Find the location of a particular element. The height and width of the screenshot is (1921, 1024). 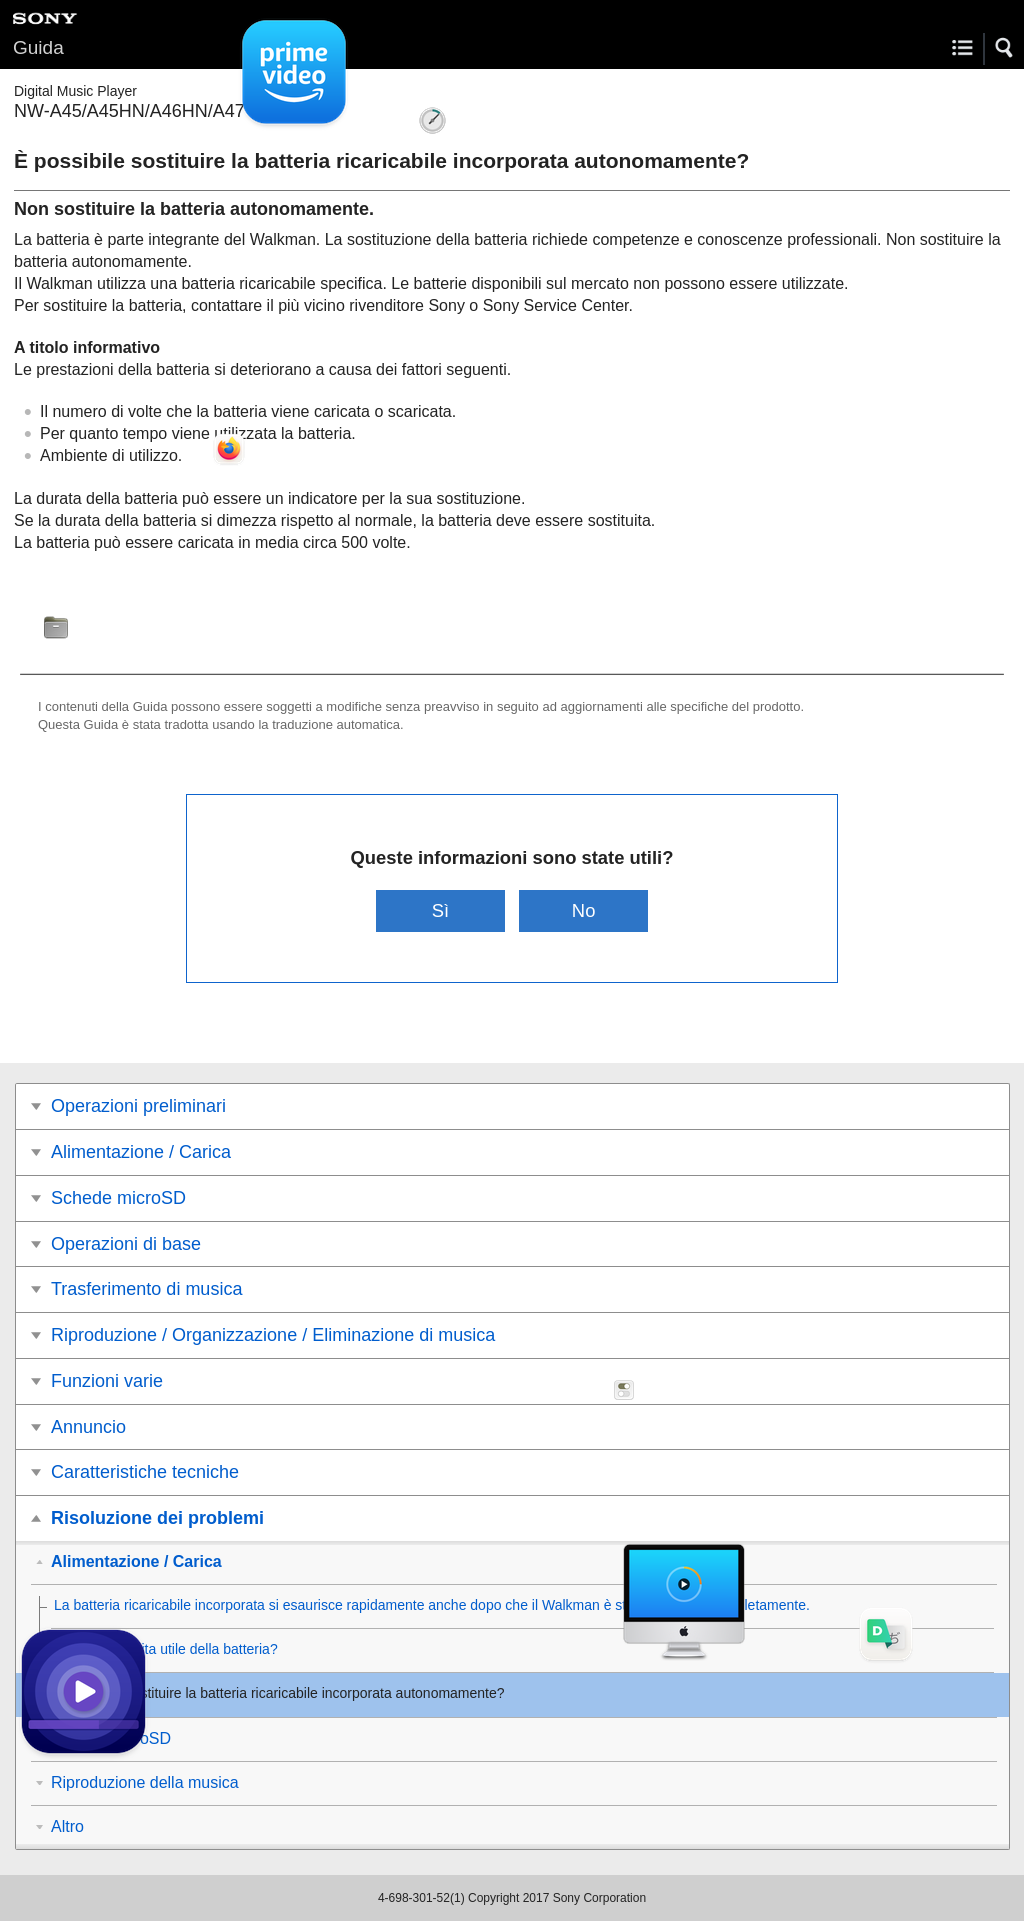

open the clip video editing app is located at coordinates (83, 1691).